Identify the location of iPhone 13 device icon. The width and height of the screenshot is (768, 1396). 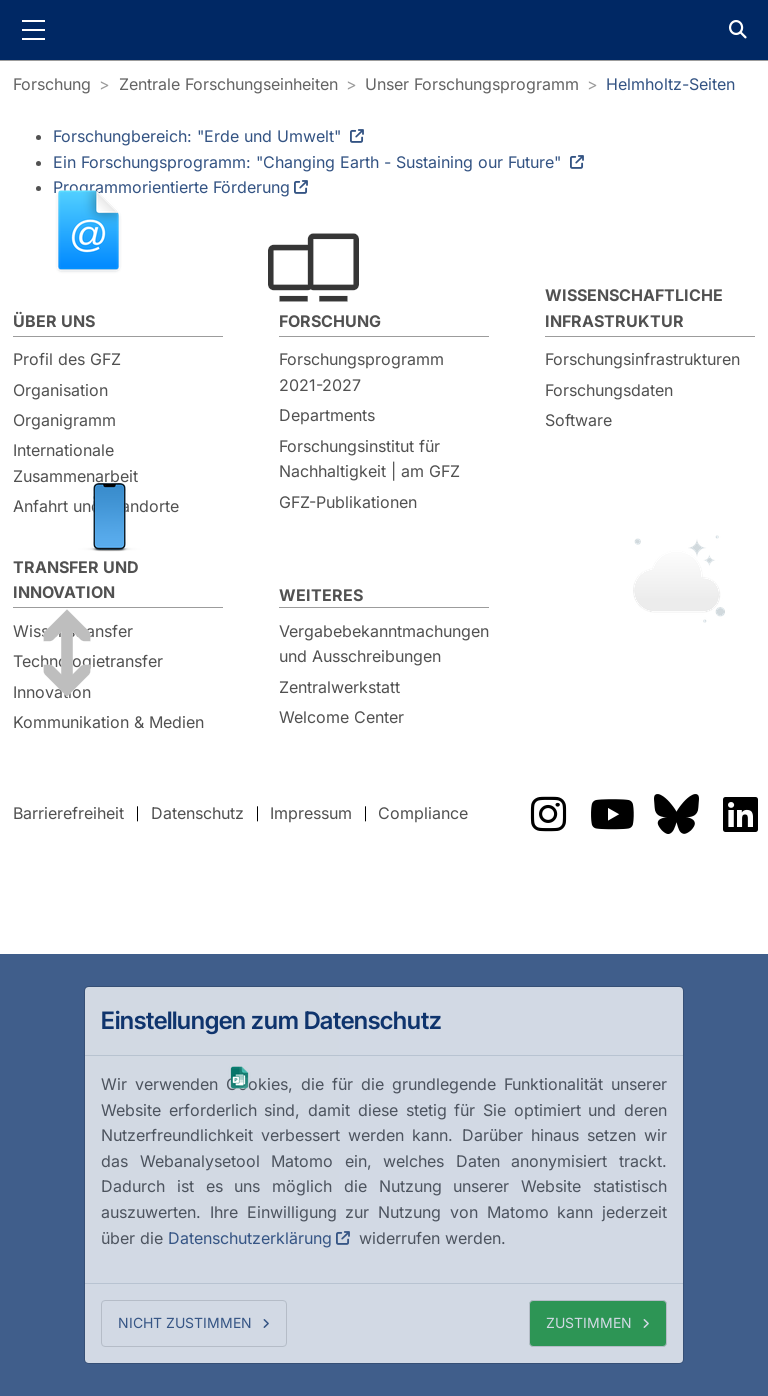
(109, 517).